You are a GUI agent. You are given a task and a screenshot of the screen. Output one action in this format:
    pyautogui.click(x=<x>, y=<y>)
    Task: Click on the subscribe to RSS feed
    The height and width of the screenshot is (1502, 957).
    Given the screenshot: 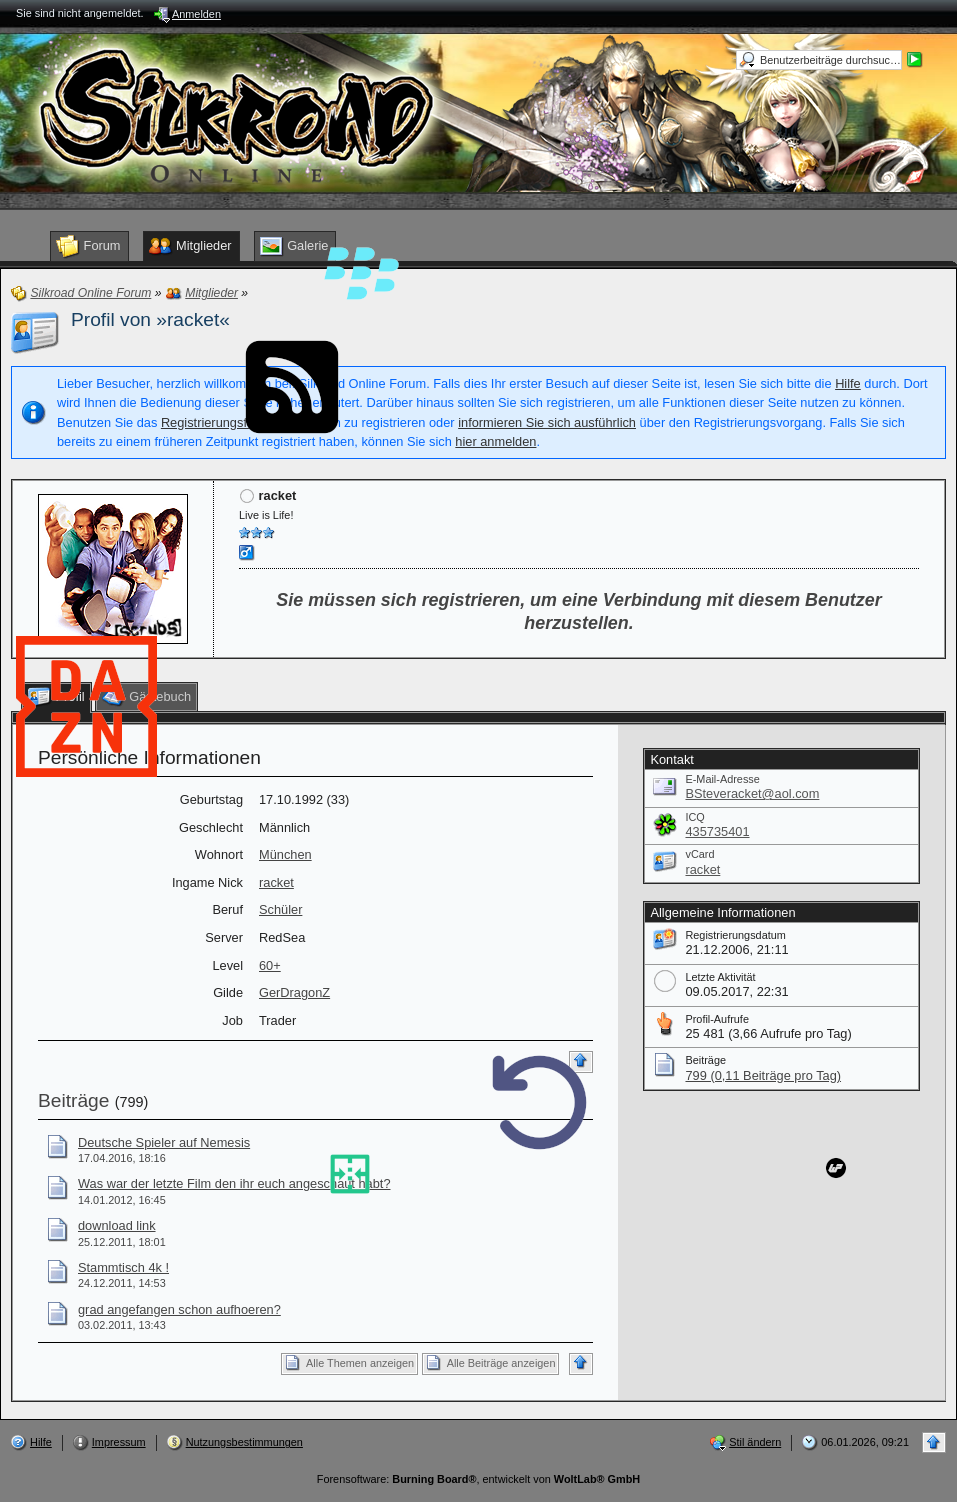 What is the action you would take?
    pyautogui.click(x=292, y=387)
    